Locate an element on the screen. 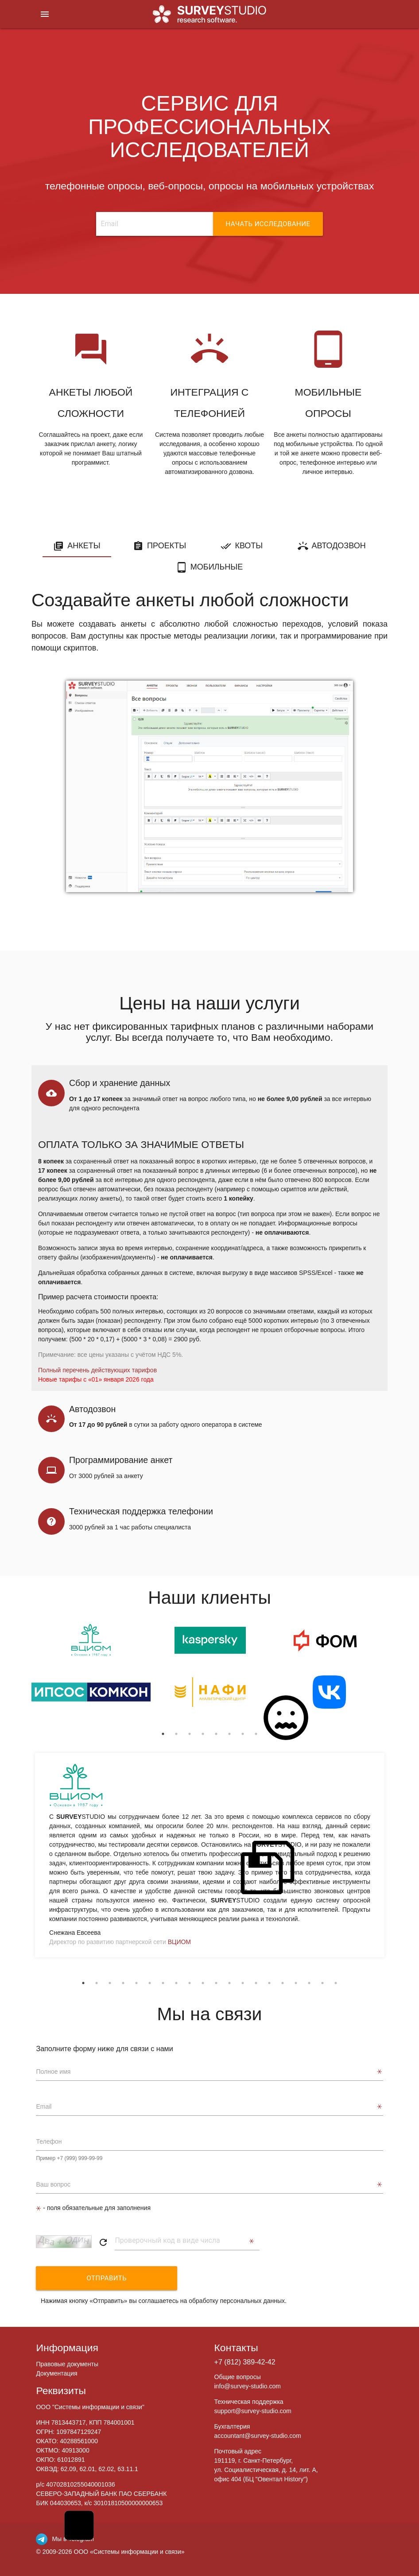 The image size is (419, 2576). report feeling unwell or sick is located at coordinates (286, 1717).